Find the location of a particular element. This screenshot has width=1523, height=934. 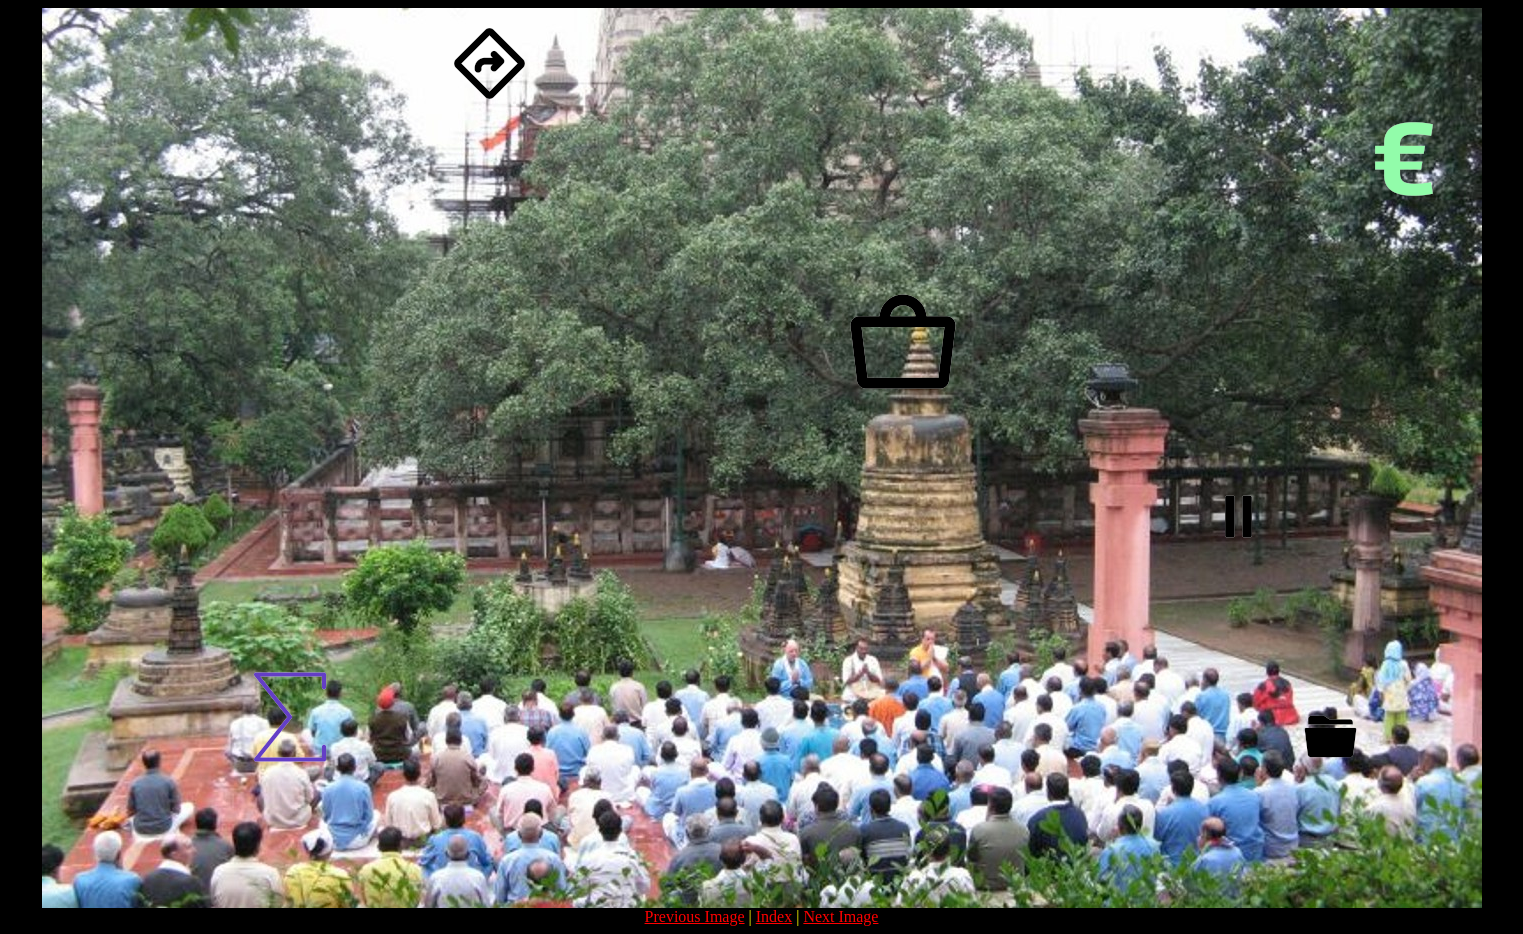

calculate sum or total is located at coordinates (290, 717).